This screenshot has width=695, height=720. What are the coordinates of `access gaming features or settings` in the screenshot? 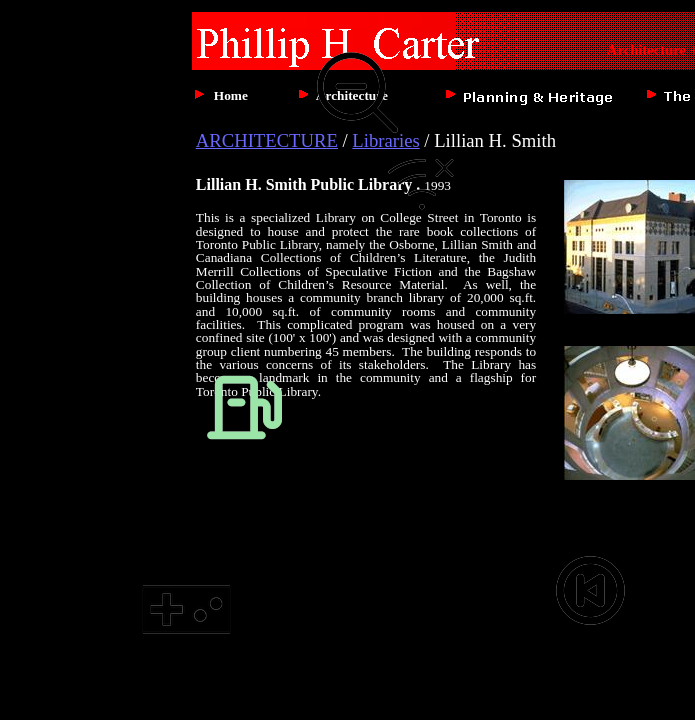 It's located at (186, 609).